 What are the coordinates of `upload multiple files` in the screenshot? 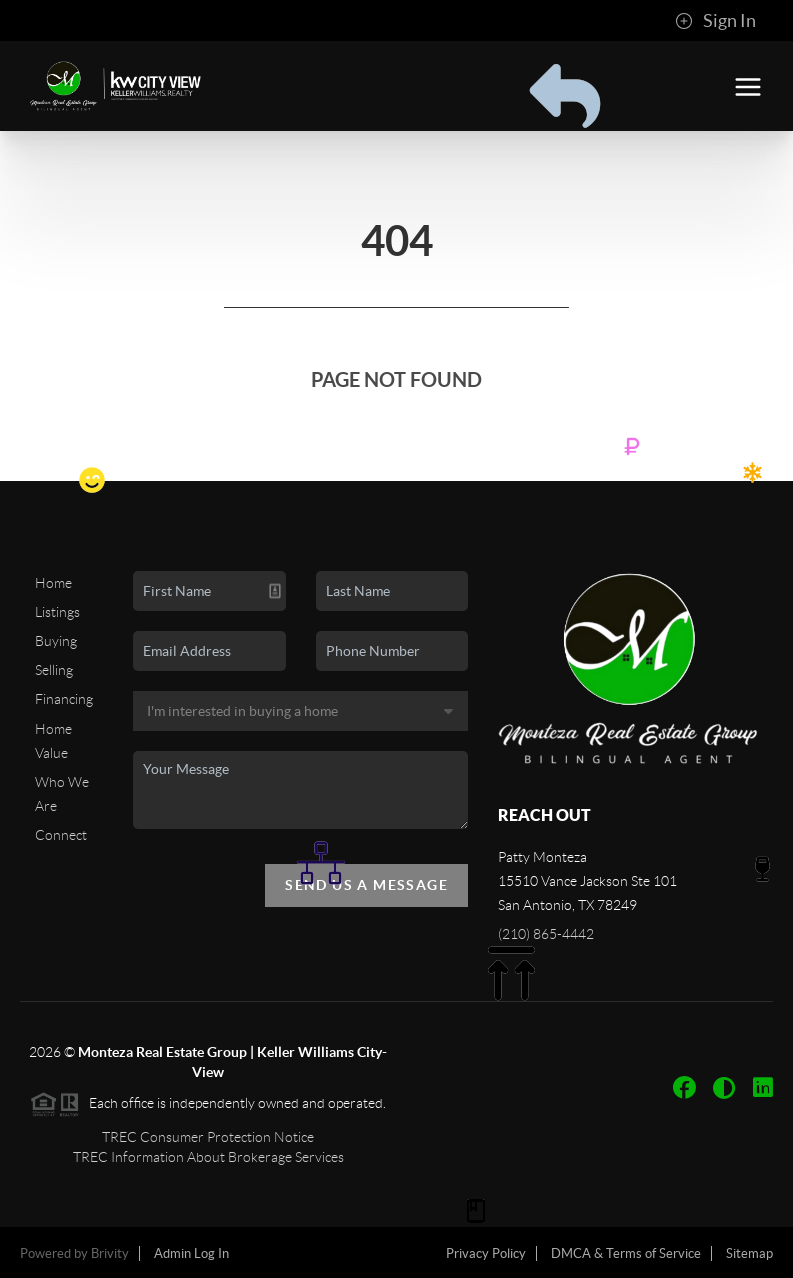 It's located at (511, 973).